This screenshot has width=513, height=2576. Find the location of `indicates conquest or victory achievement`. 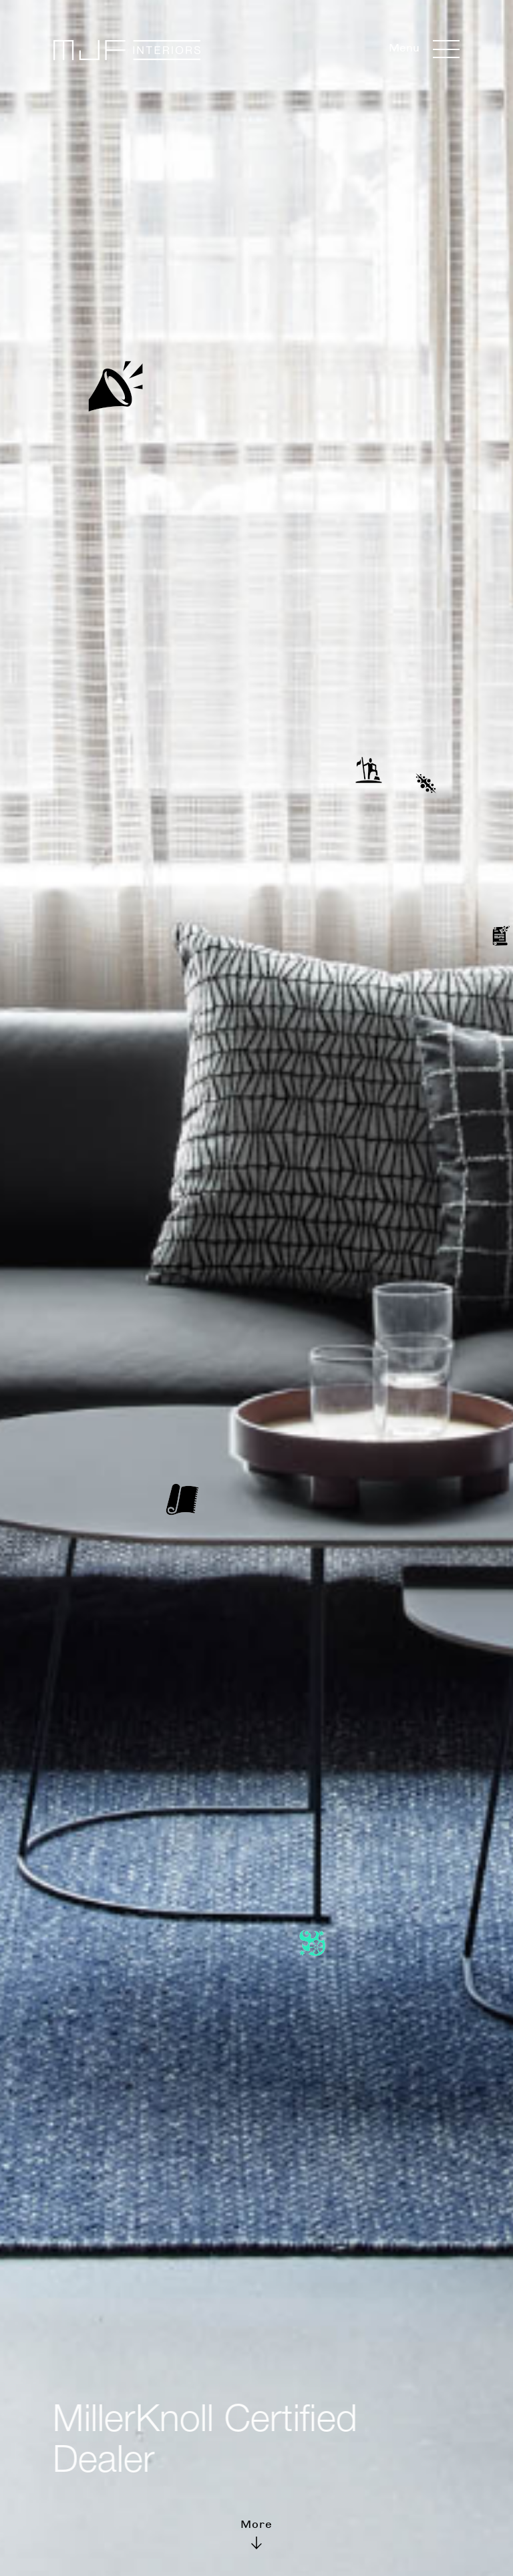

indicates conquest or victory achievement is located at coordinates (369, 770).